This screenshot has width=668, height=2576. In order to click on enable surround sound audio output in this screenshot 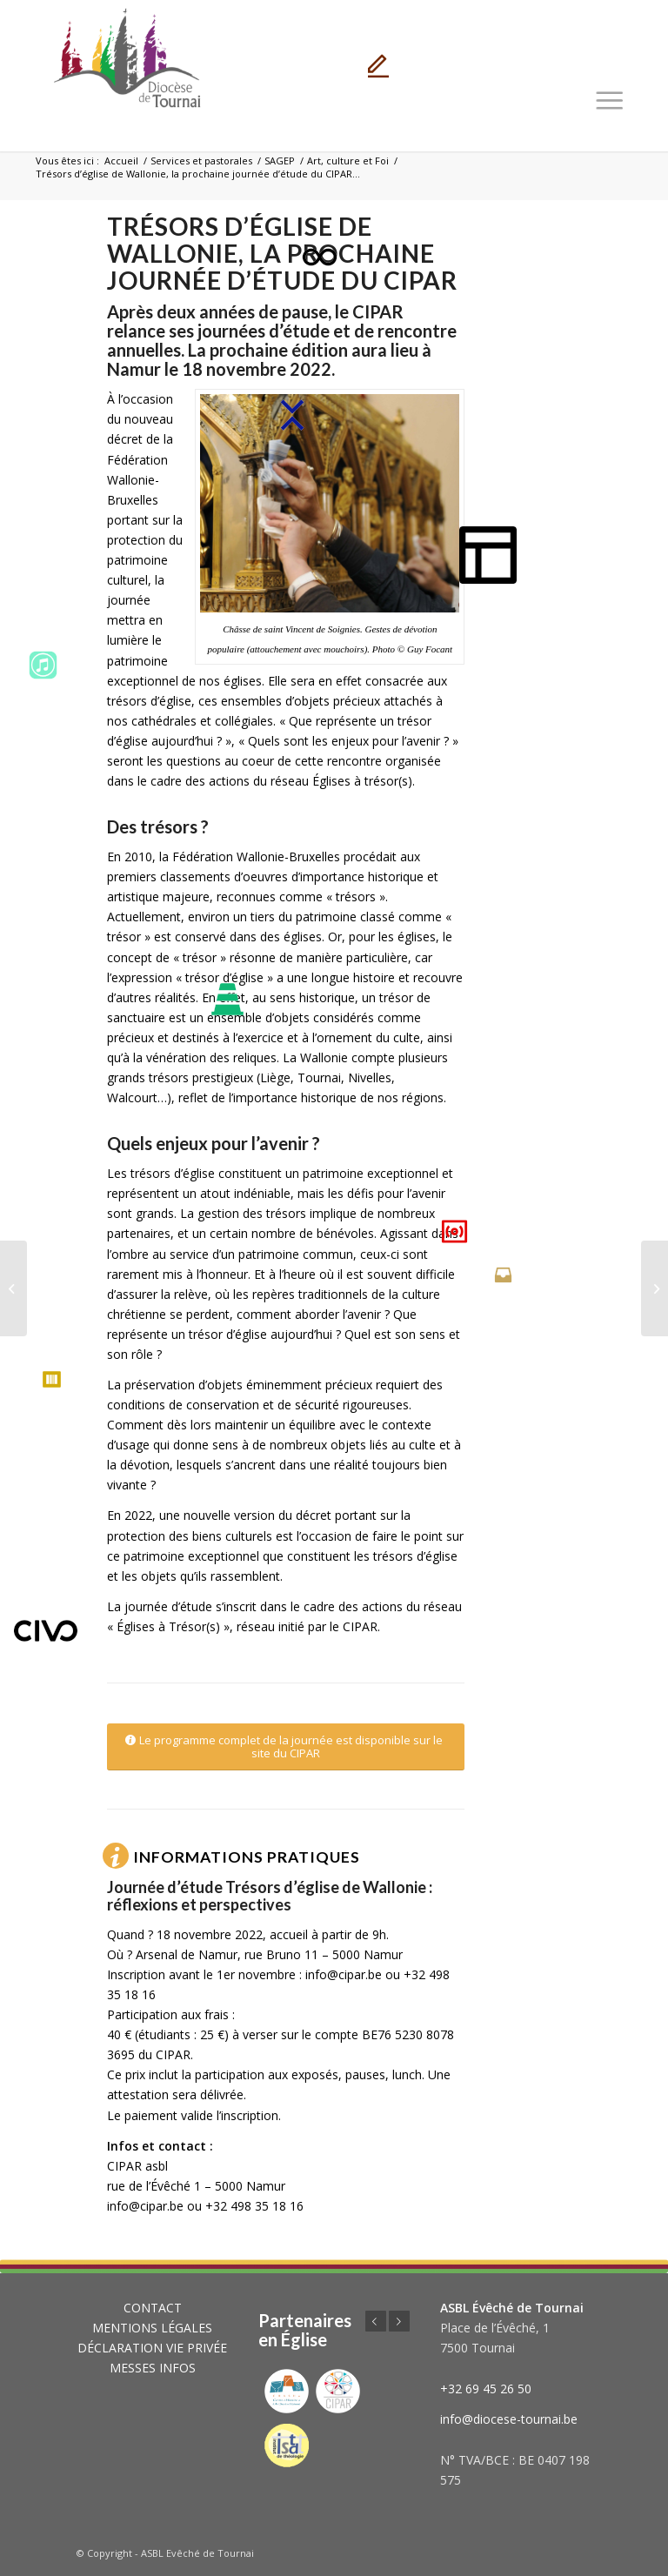, I will do `click(454, 1231)`.